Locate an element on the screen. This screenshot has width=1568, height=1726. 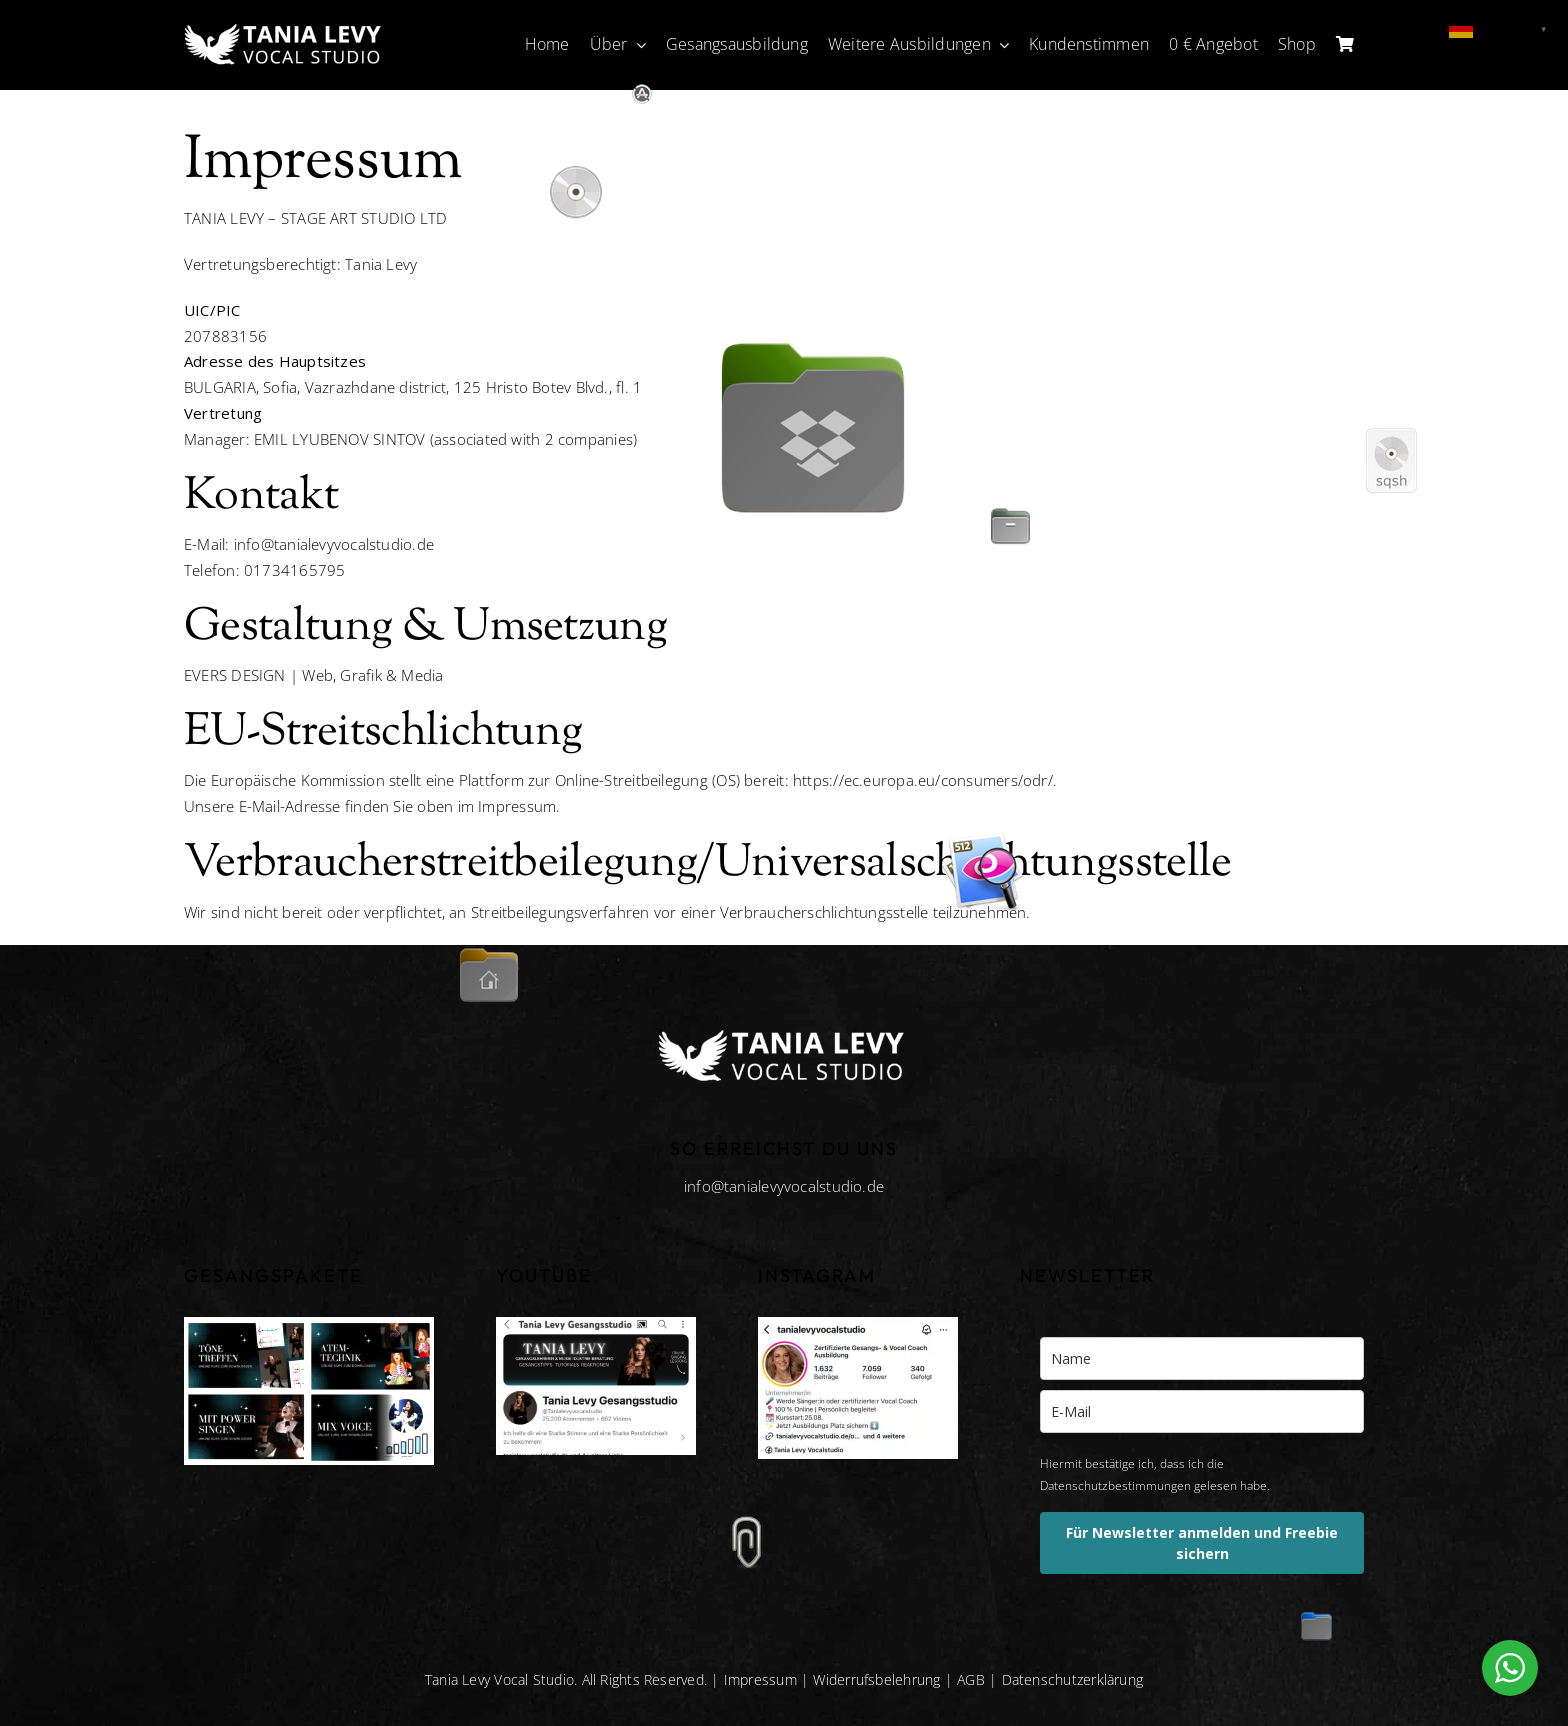
check for available system updates is located at coordinates (642, 94).